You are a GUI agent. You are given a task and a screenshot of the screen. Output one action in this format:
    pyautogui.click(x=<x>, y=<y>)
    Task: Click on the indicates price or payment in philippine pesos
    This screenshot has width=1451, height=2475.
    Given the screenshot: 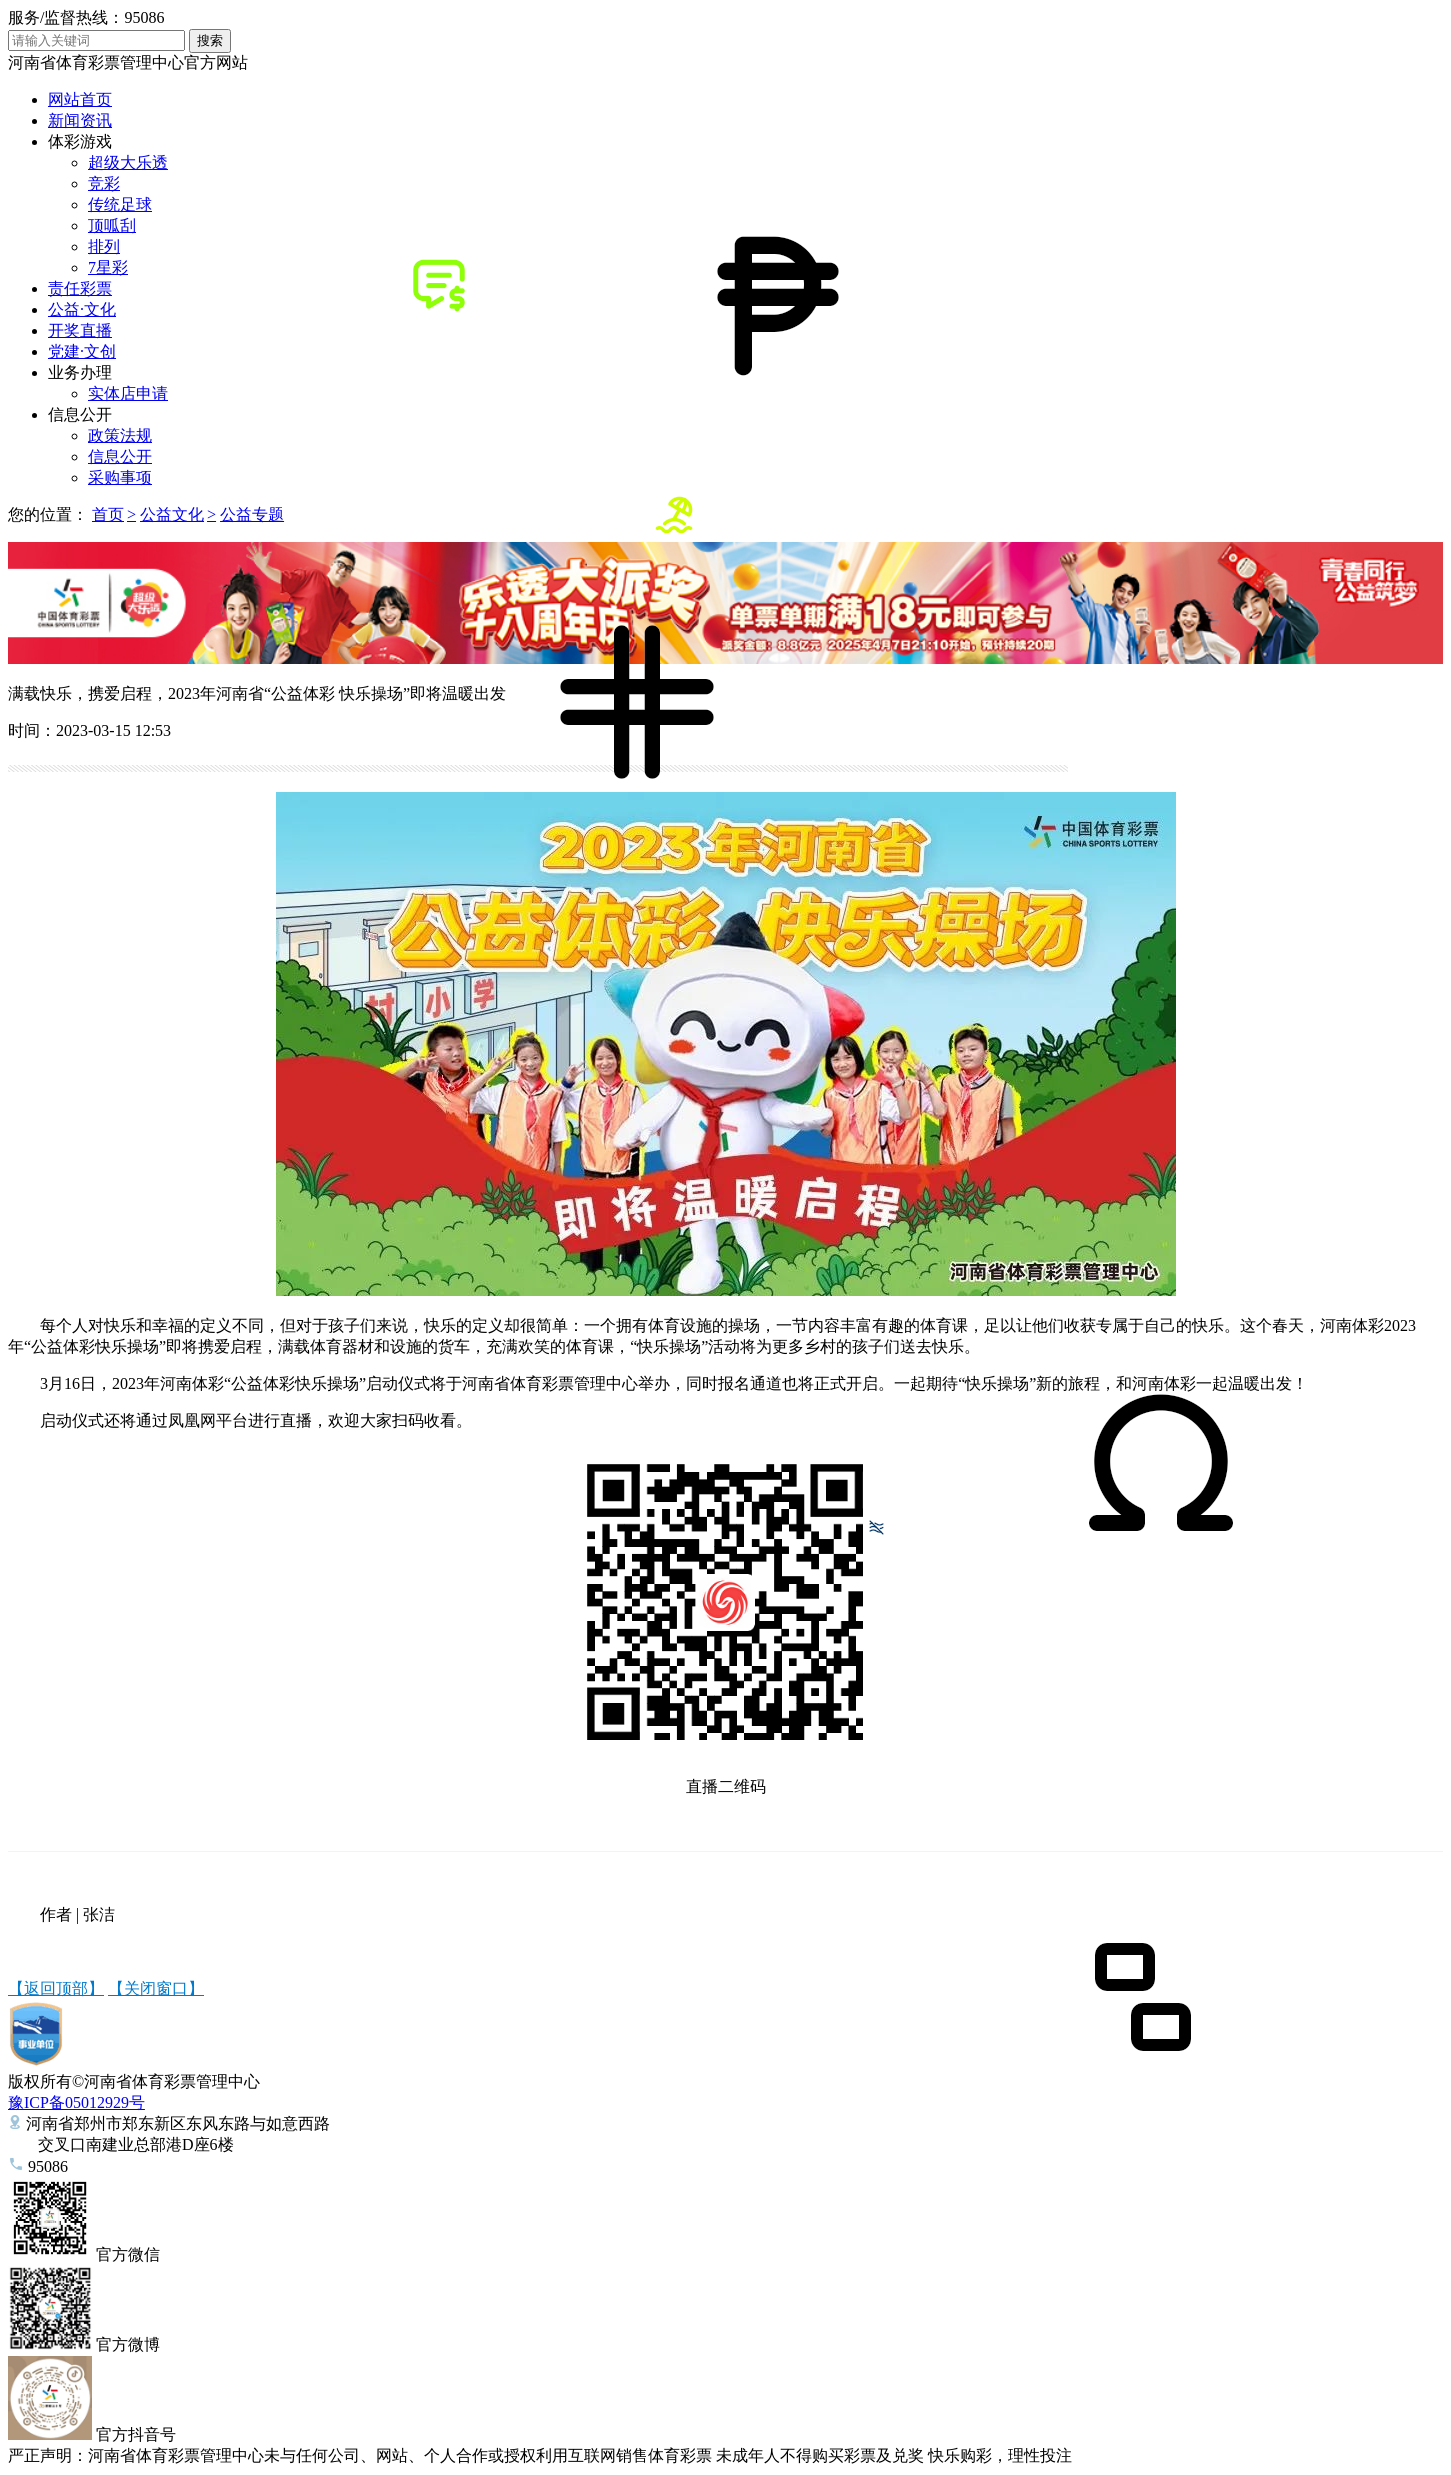 What is the action you would take?
    pyautogui.click(x=778, y=306)
    